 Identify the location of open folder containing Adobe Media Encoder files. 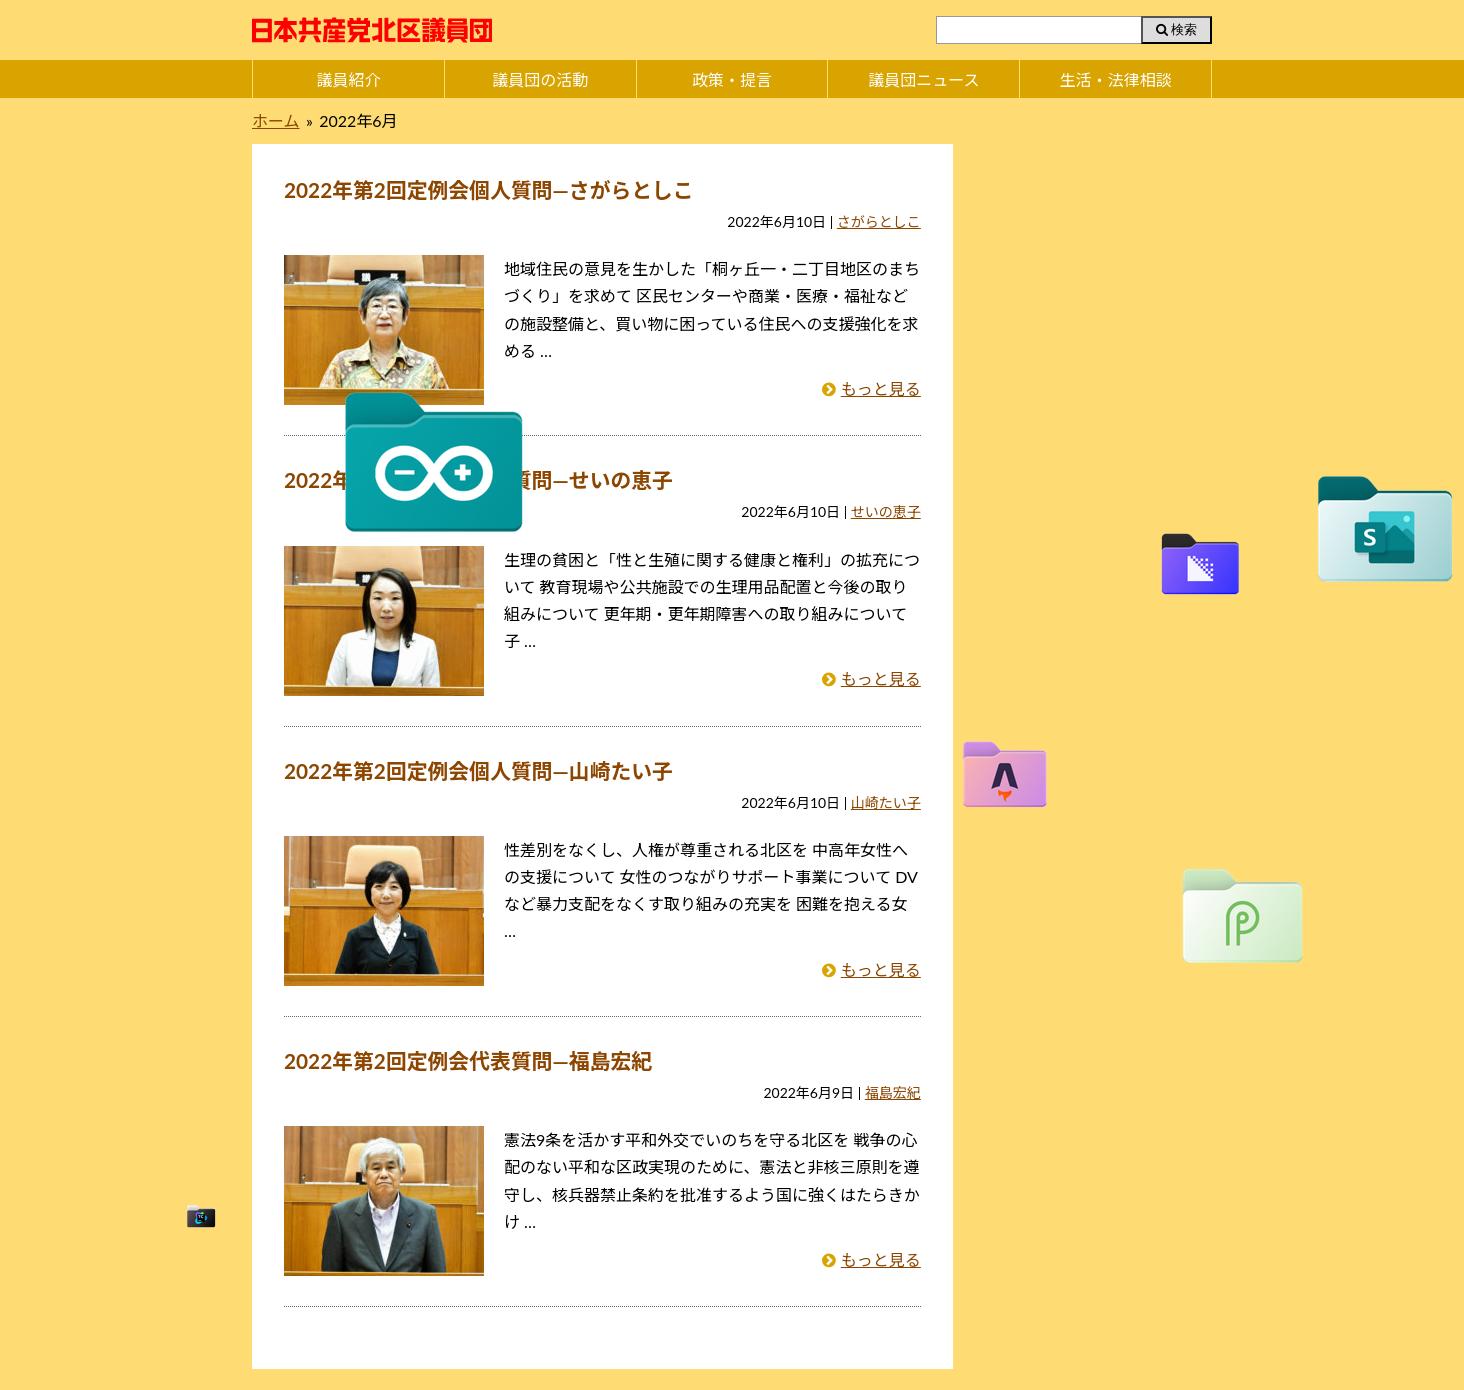
(1200, 566).